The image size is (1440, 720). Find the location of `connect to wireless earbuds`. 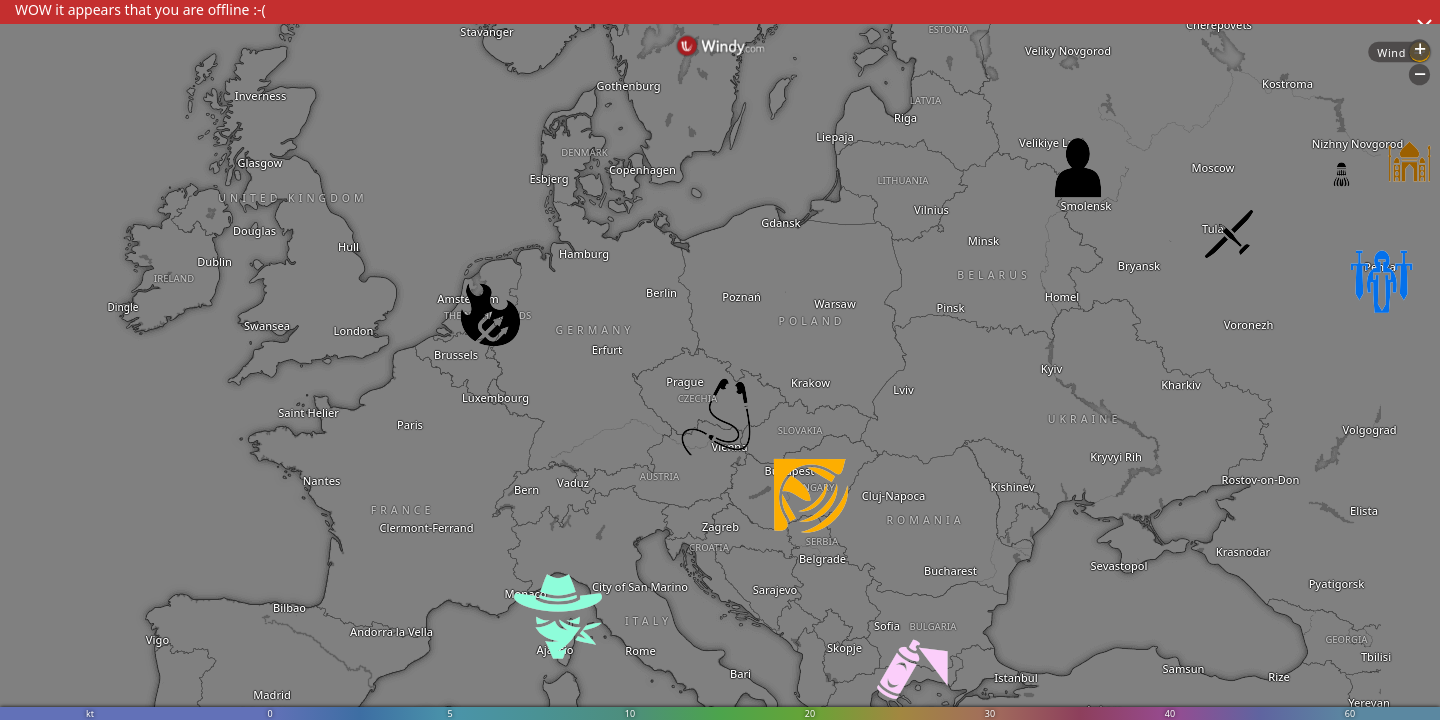

connect to wireless earbuds is located at coordinates (717, 417).